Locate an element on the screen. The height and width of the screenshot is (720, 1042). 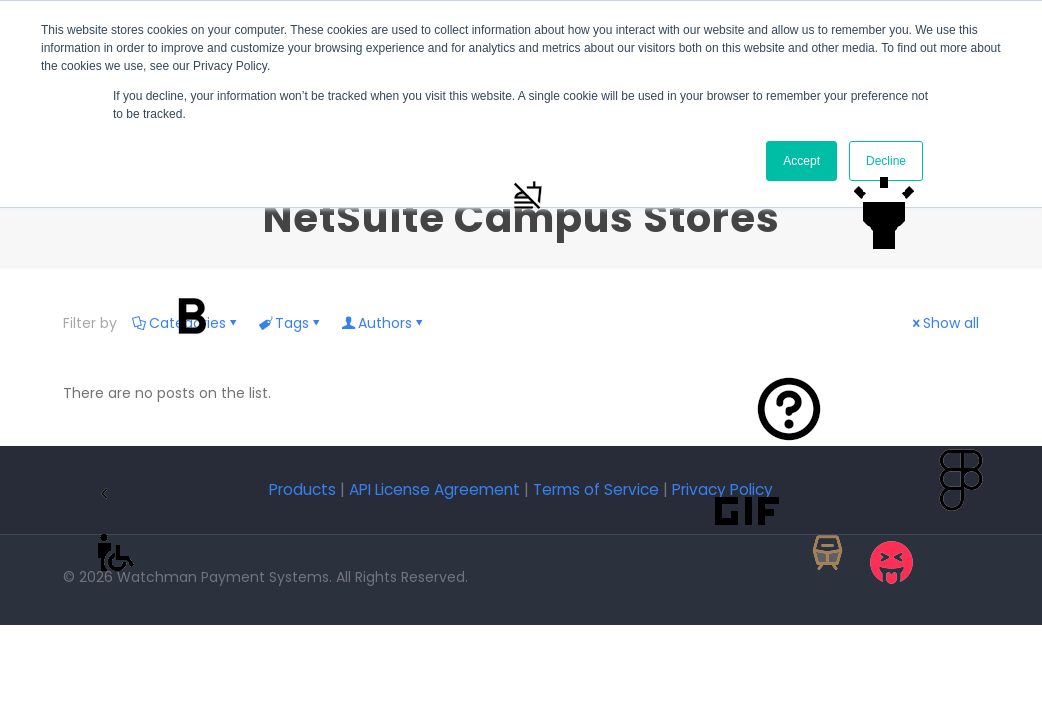
apply bold formatting to selected text is located at coordinates (191, 318).